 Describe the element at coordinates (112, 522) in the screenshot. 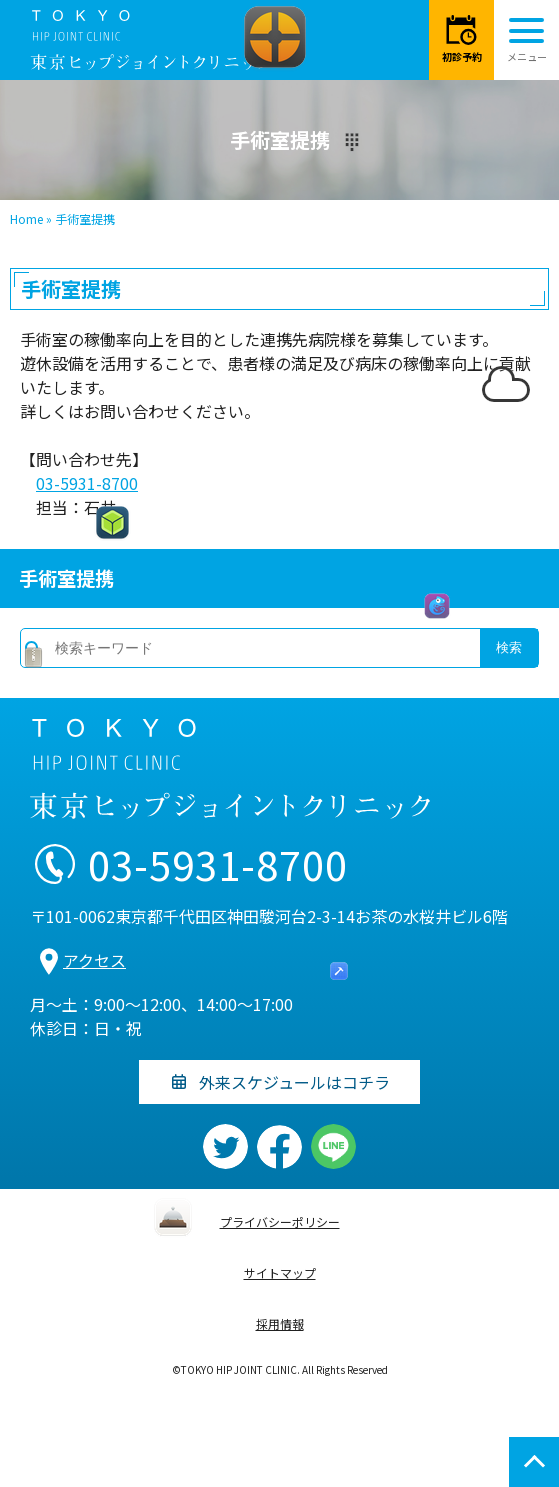

I see `open balenaEtcher to flash OS images to drives` at that location.